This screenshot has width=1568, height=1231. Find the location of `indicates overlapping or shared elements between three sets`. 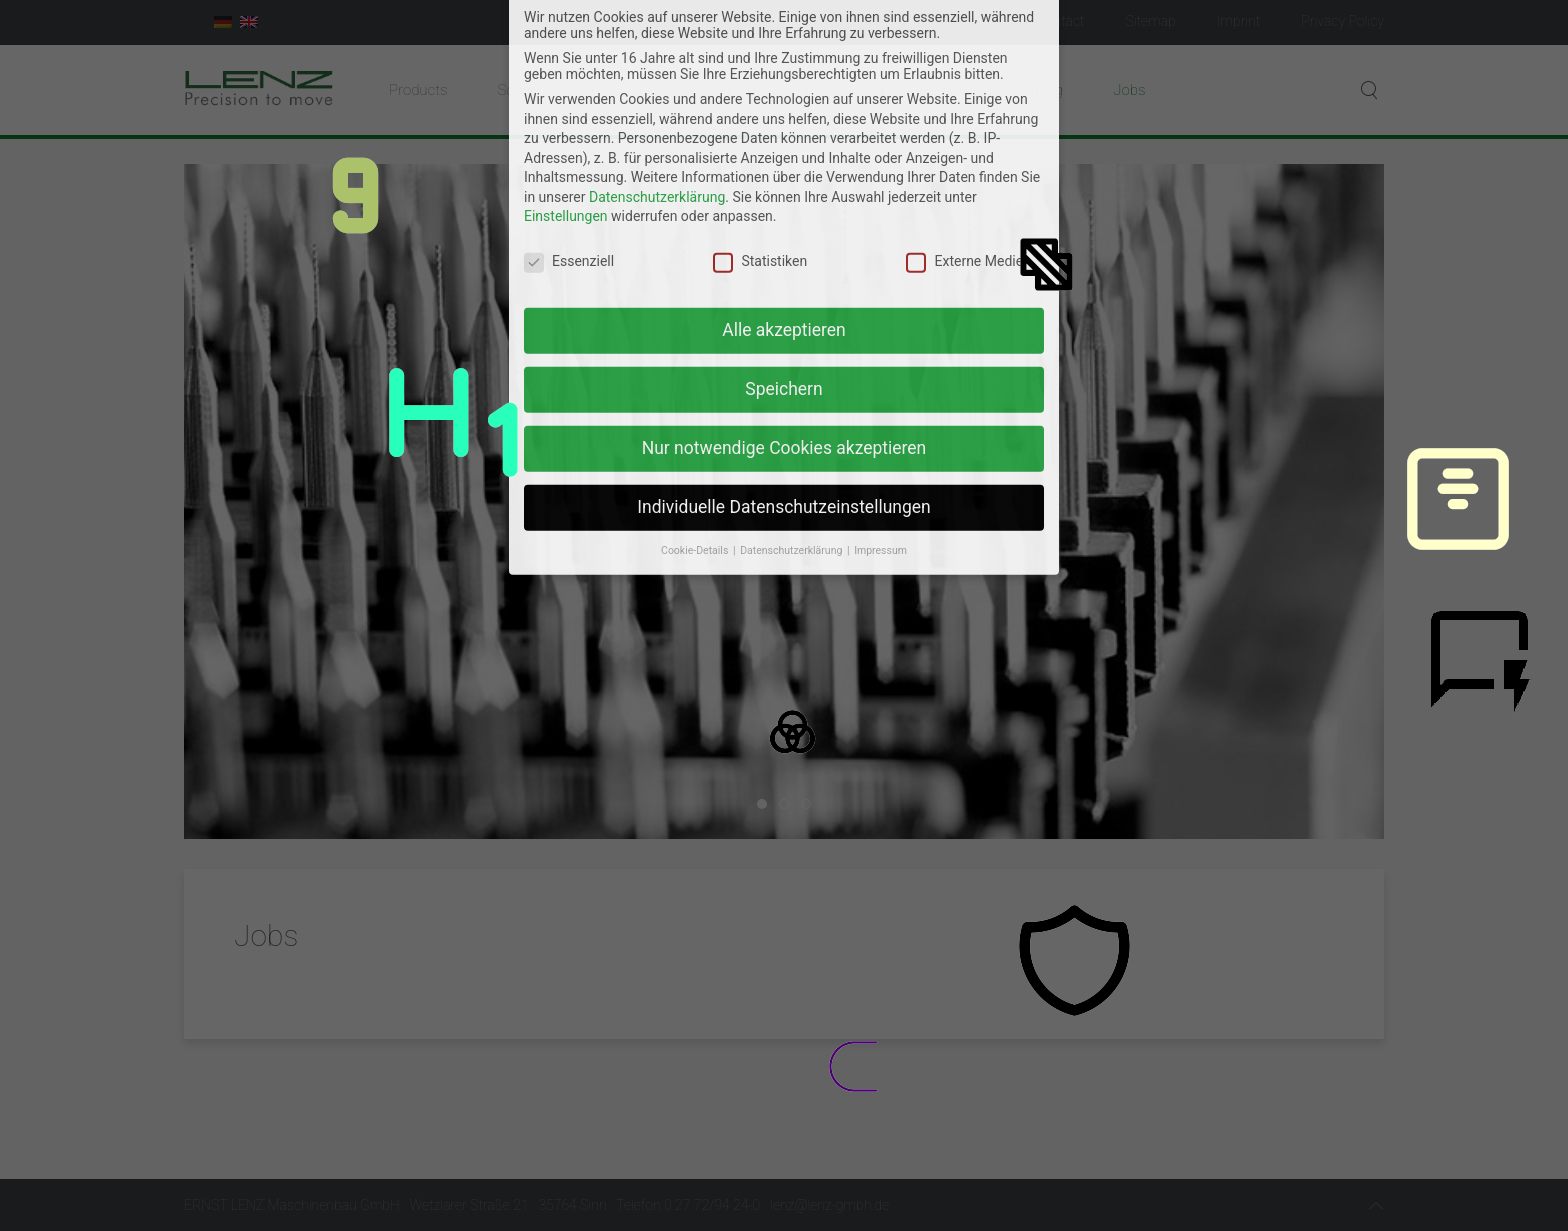

indicates overlapping or shared elements between three sets is located at coordinates (792, 732).